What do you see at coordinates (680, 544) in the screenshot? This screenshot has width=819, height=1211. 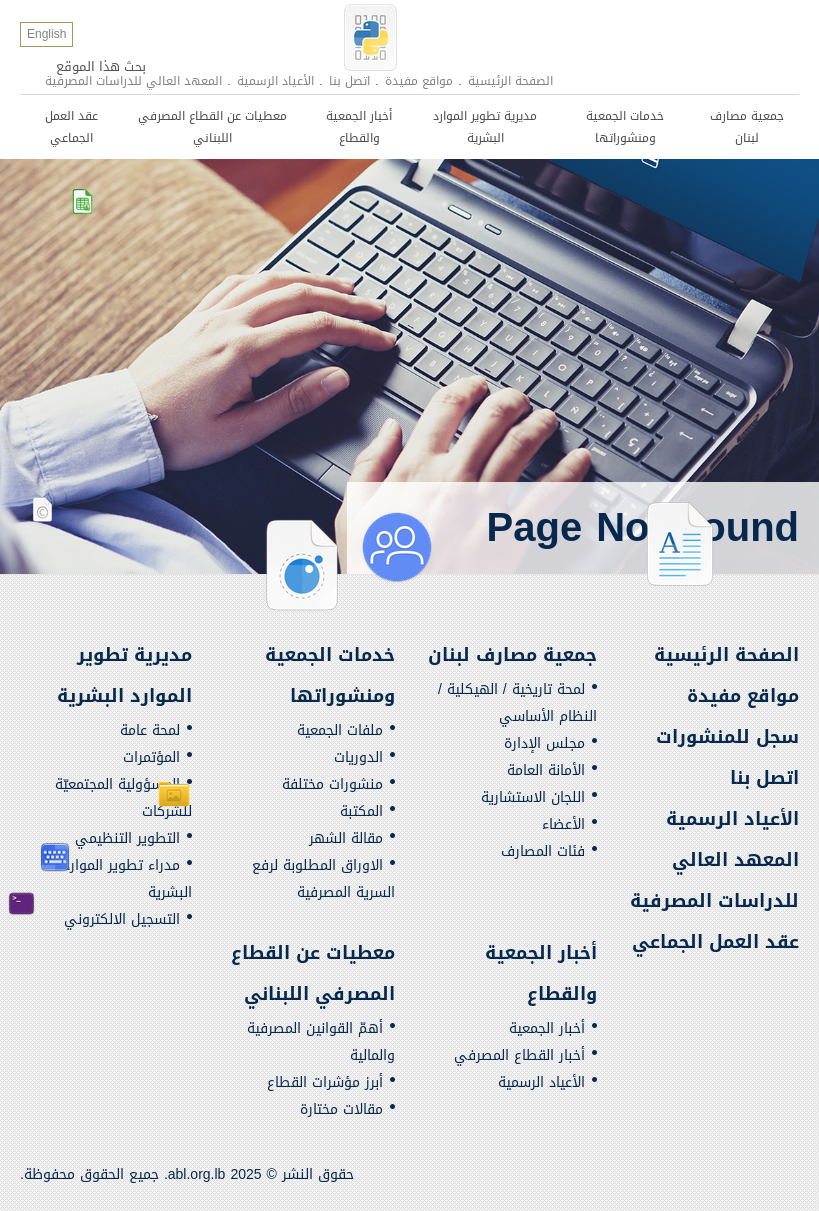 I see `open a word processing document` at bounding box center [680, 544].